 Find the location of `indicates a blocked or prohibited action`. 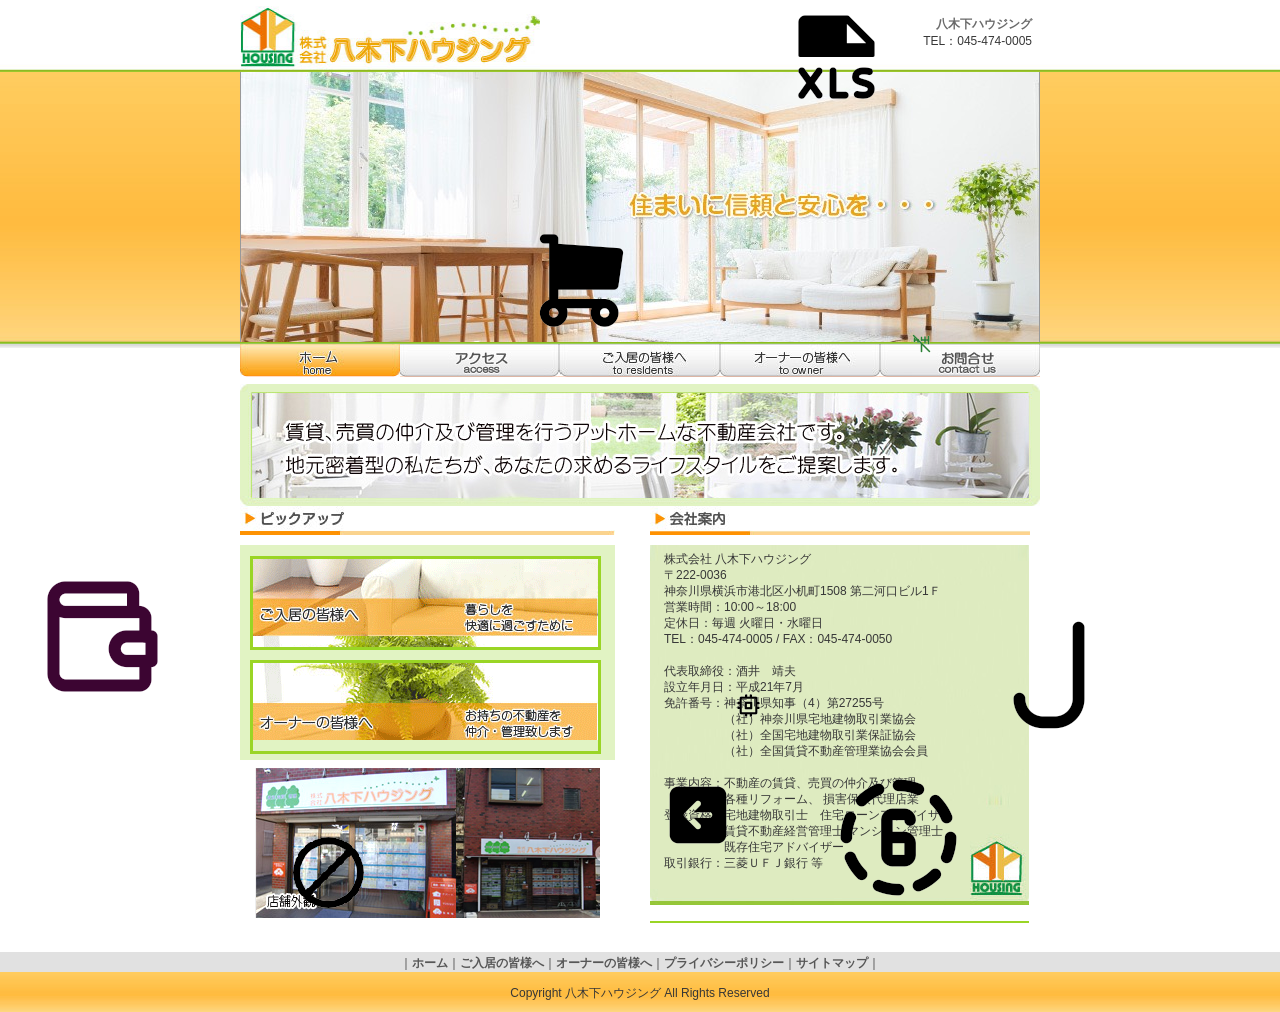

indicates a blocked or prohibited action is located at coordinates (328, 872).